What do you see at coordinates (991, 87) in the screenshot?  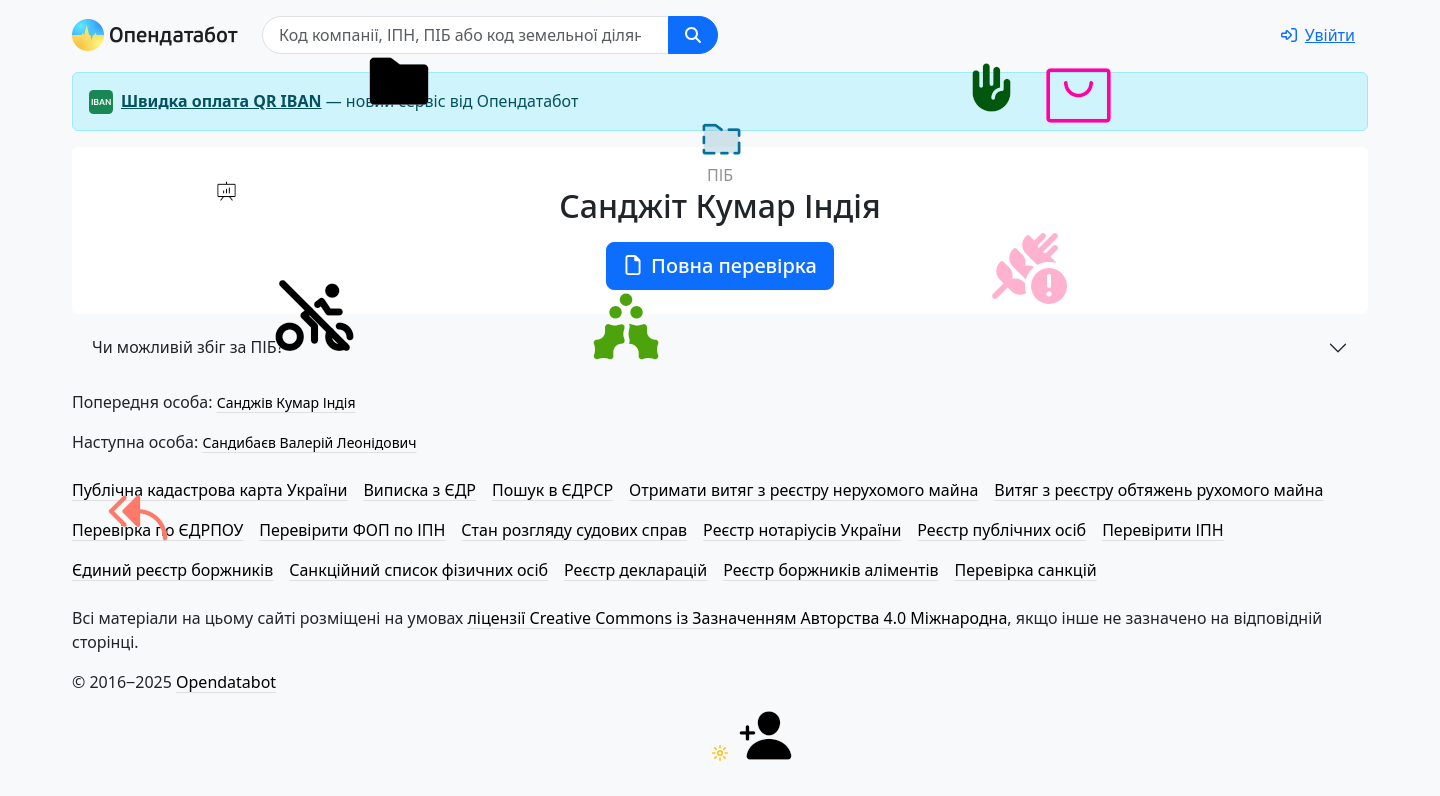 I see `stop or halt an action` at bounding box center [991, 87].